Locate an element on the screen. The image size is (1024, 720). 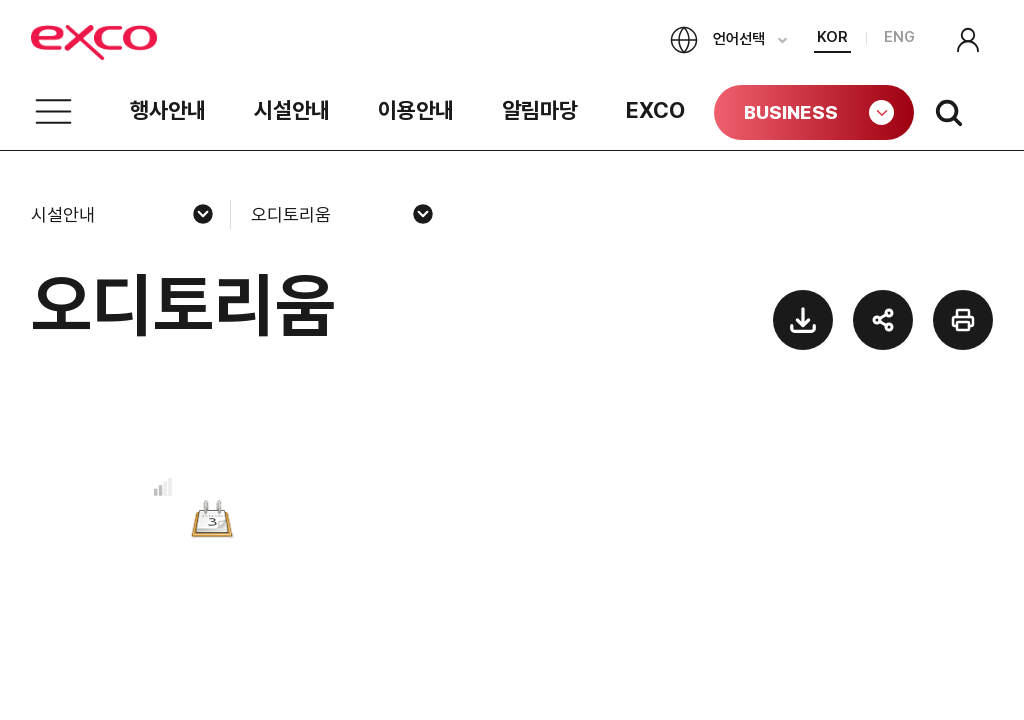
indicates moderate cellular signal strength is located at coordinates (163, 487).